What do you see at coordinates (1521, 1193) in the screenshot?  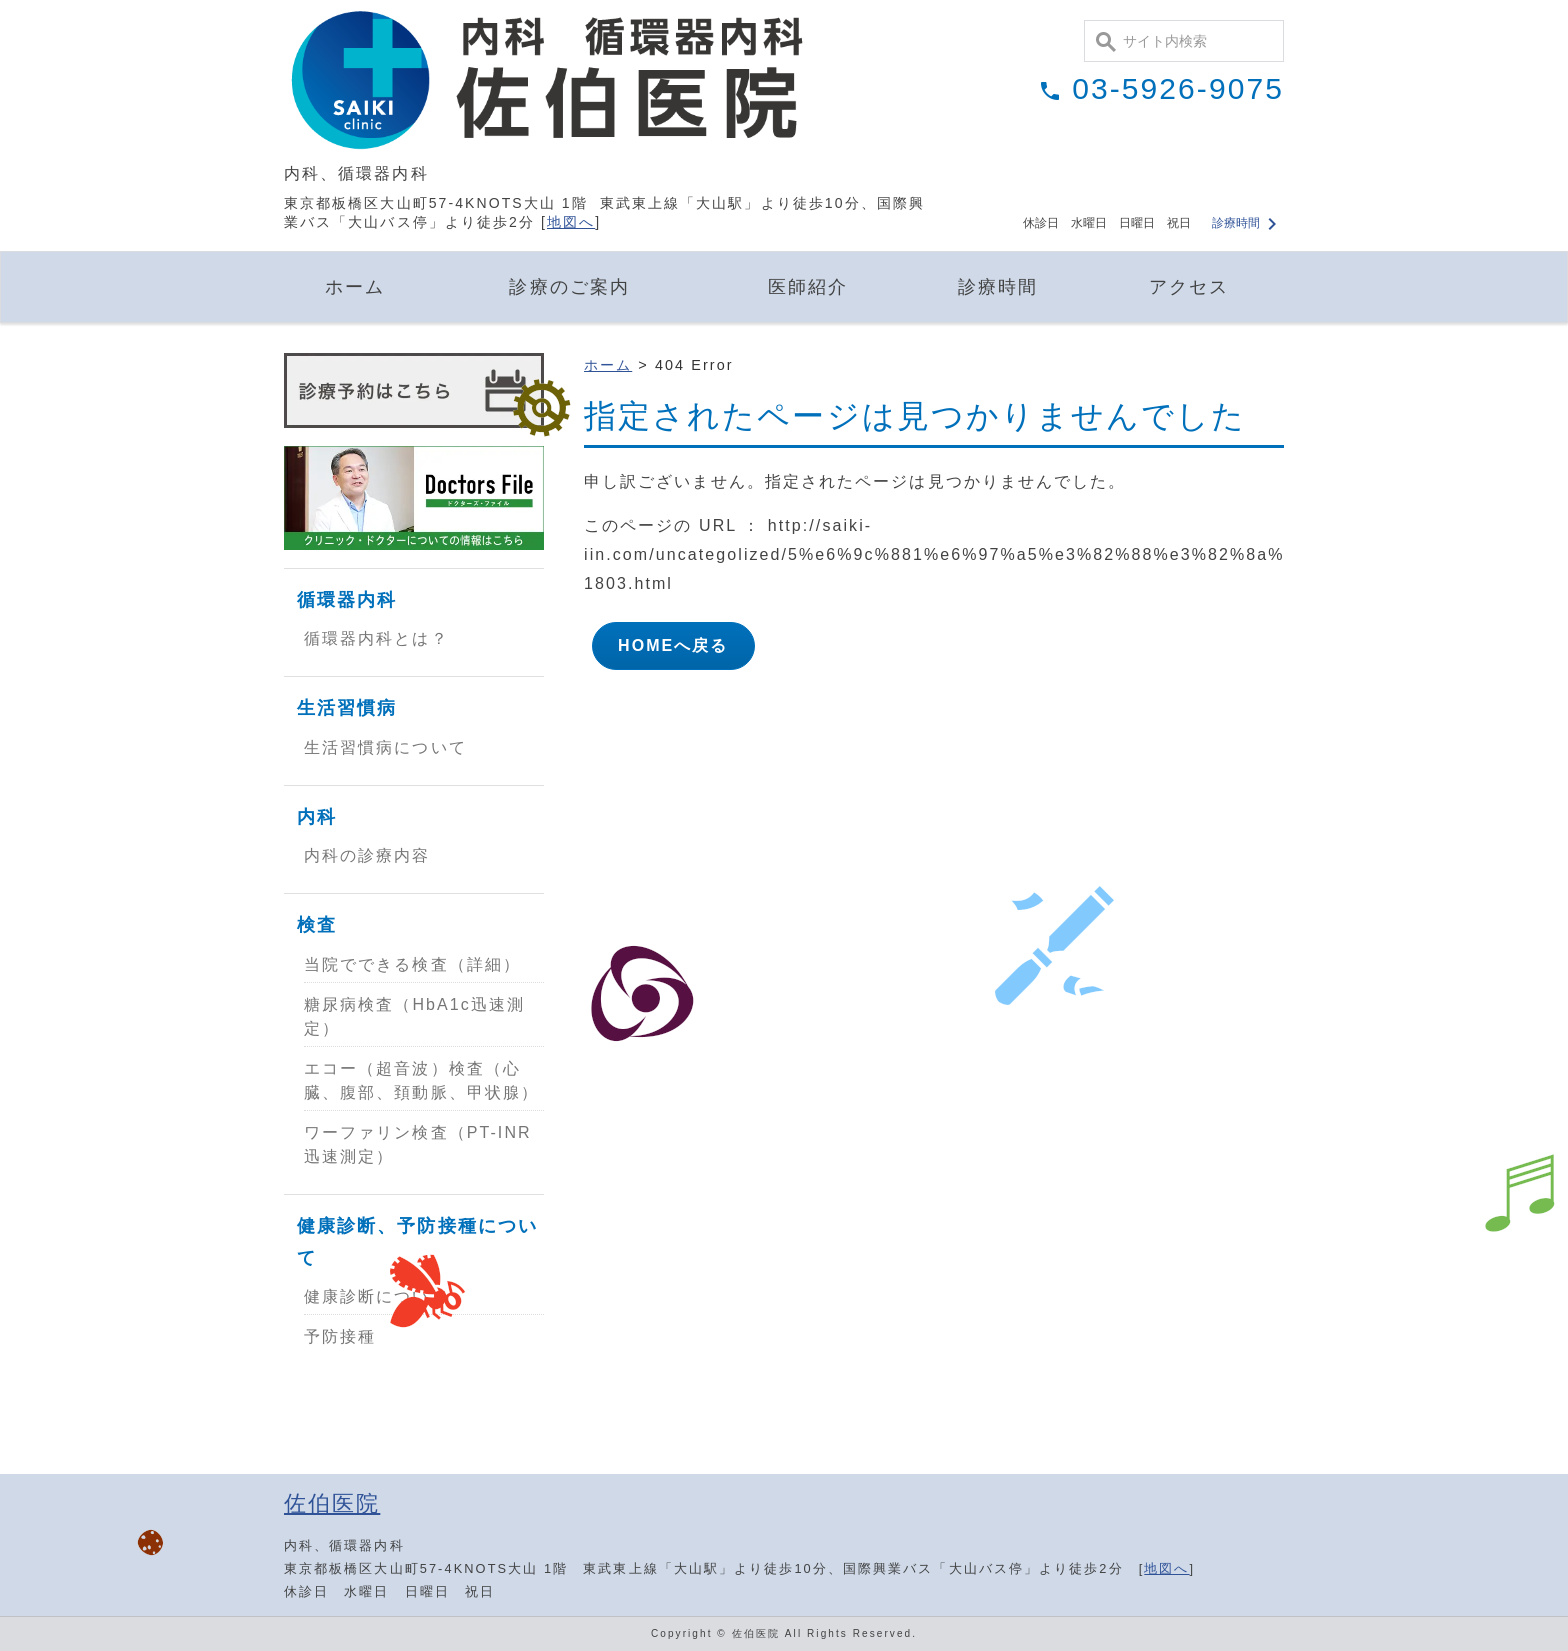 I see `play music or audio` at bounding box center [1521, 1193].